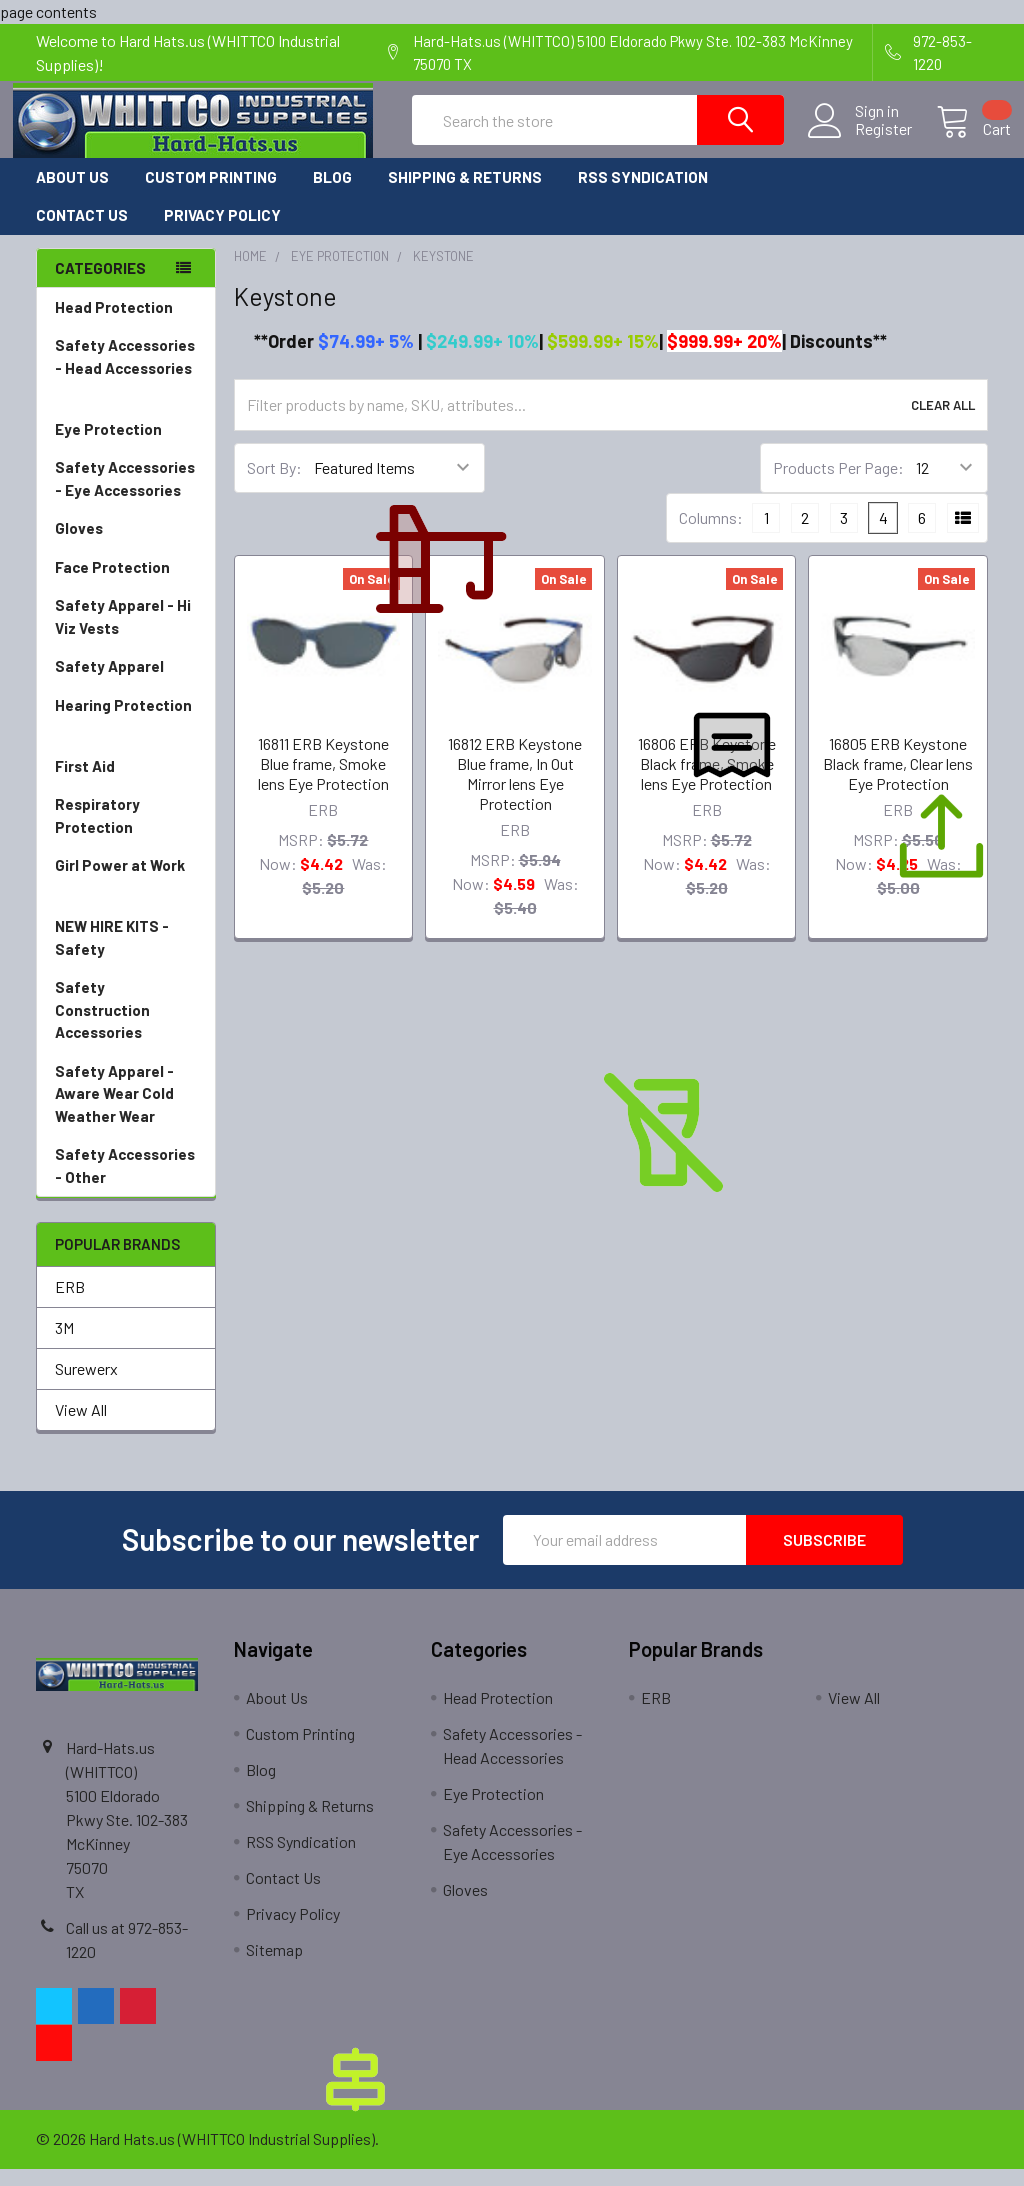 This screenshot has width=1024, height=2186. Describe the element at coordinates (732, 745) in the screenshot. I see `view purchase receipt or transaction details` at that location.